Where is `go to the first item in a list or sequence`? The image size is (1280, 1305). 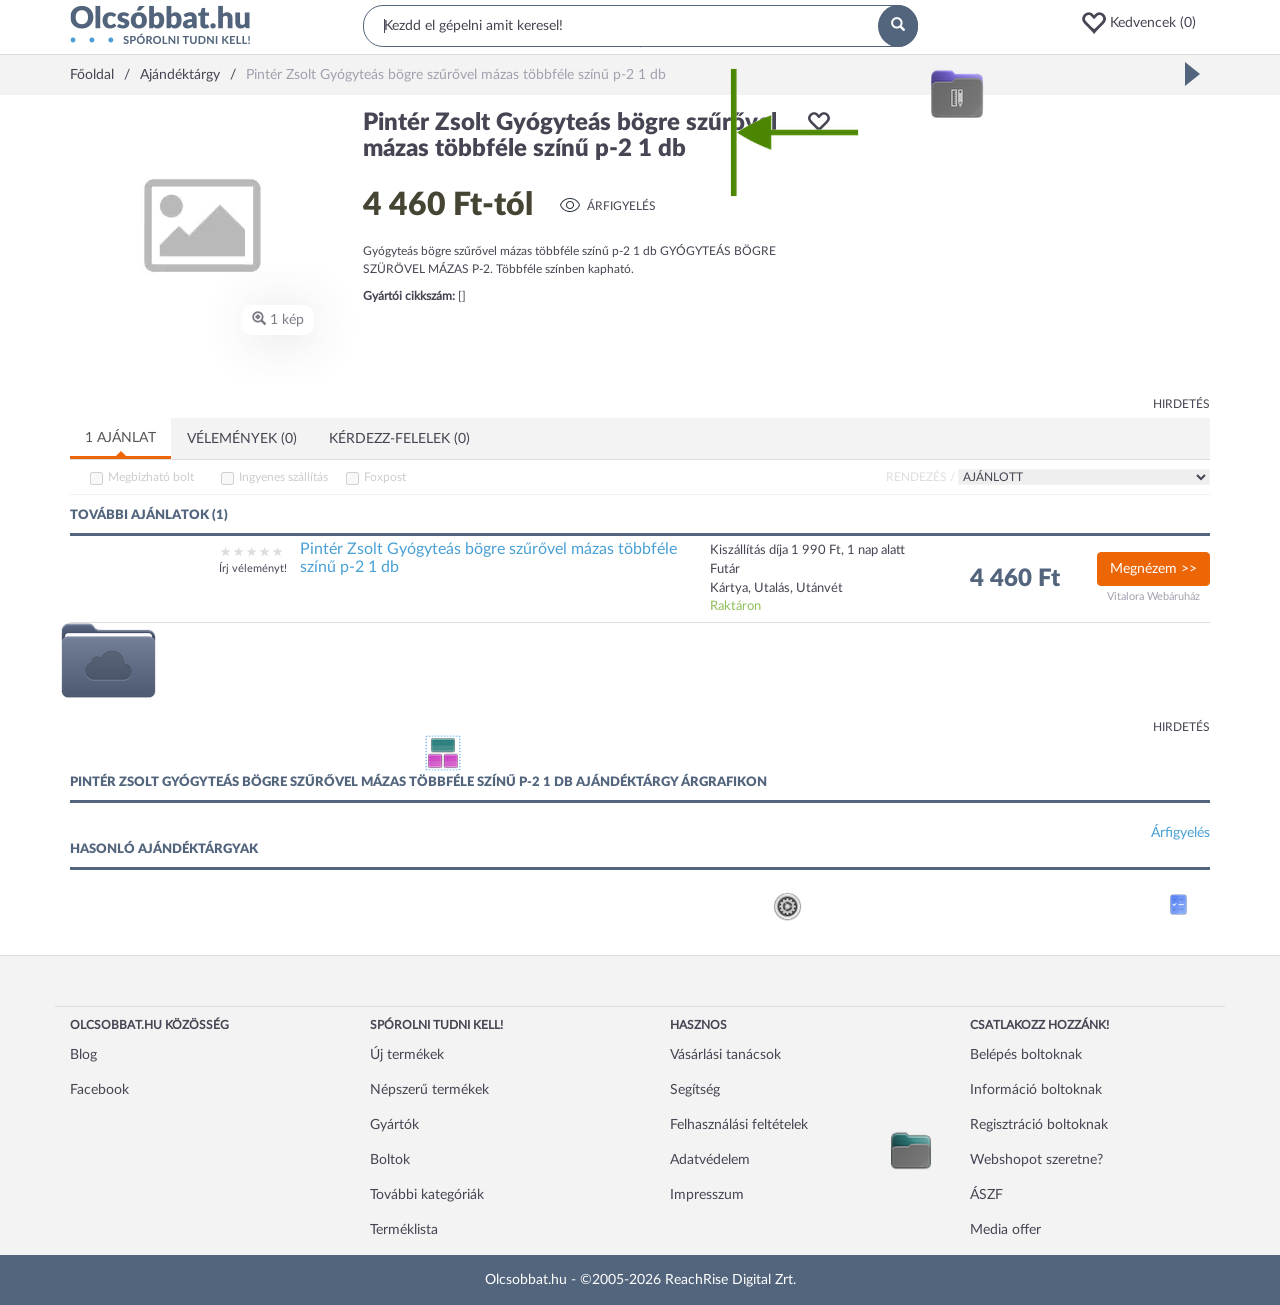 go to the first item in a list or sequence is located at coordinates (794, 132).